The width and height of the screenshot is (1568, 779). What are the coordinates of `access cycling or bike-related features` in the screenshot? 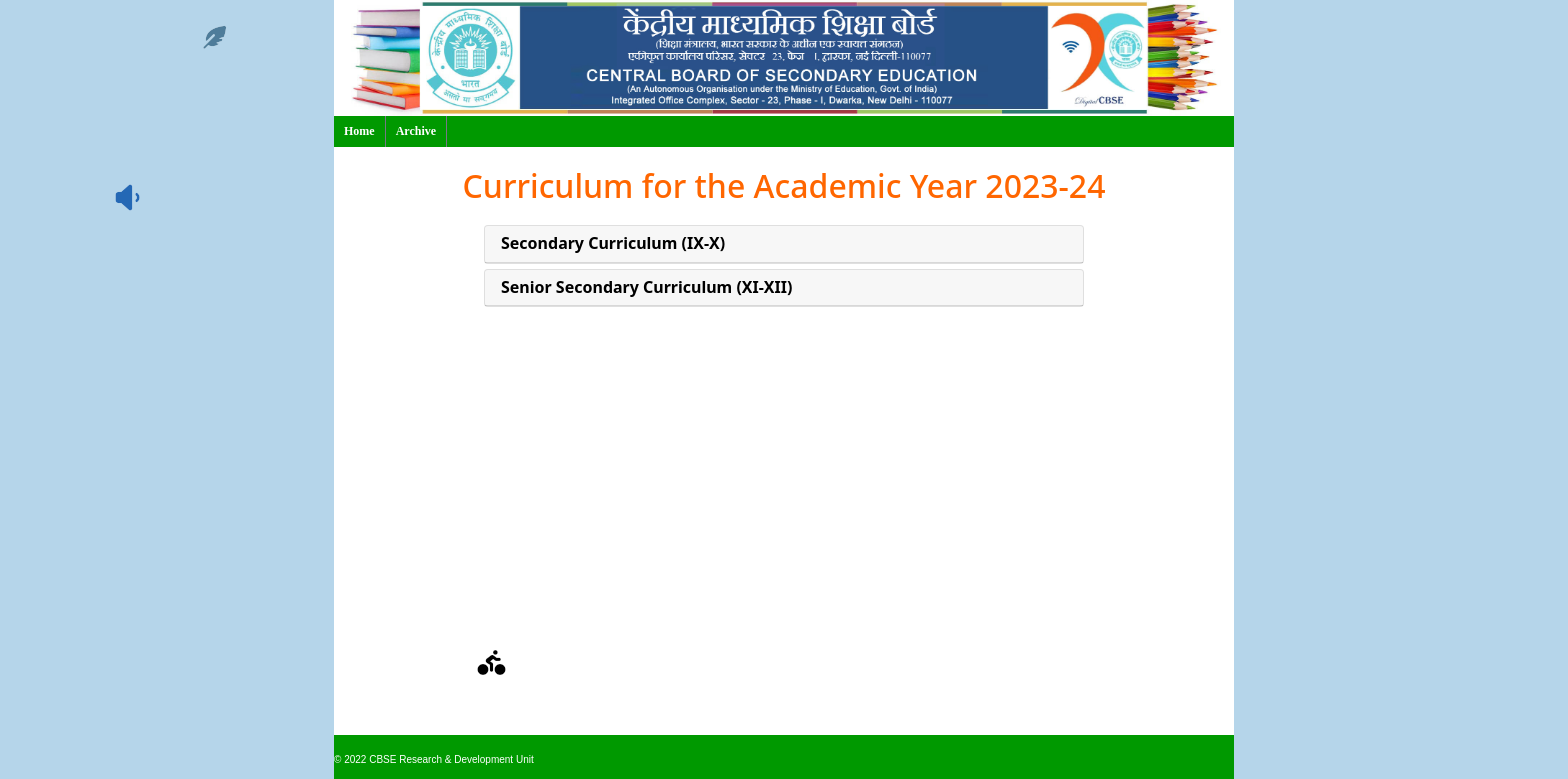 It's located at (491, 662).